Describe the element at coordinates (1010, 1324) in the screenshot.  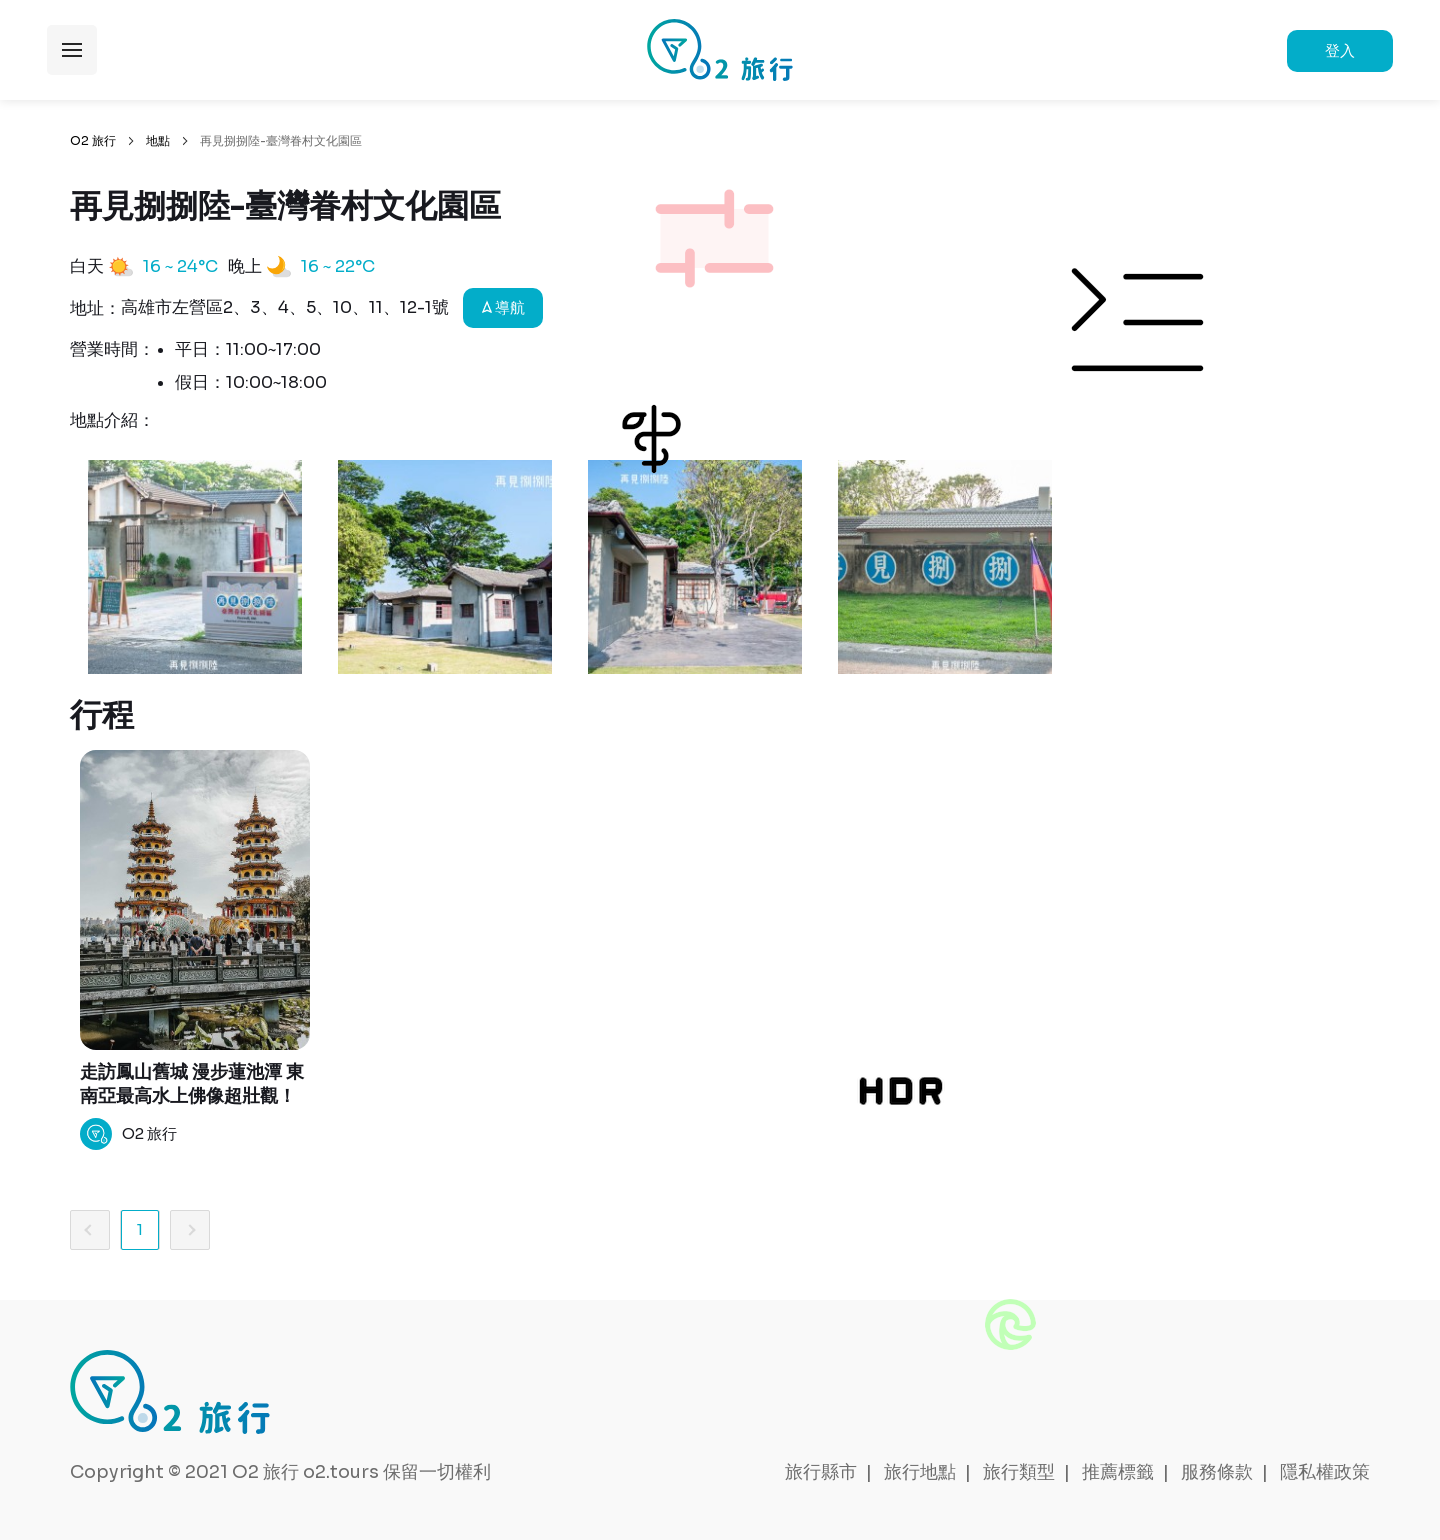
I see `open microsoft edge browser` at that location.